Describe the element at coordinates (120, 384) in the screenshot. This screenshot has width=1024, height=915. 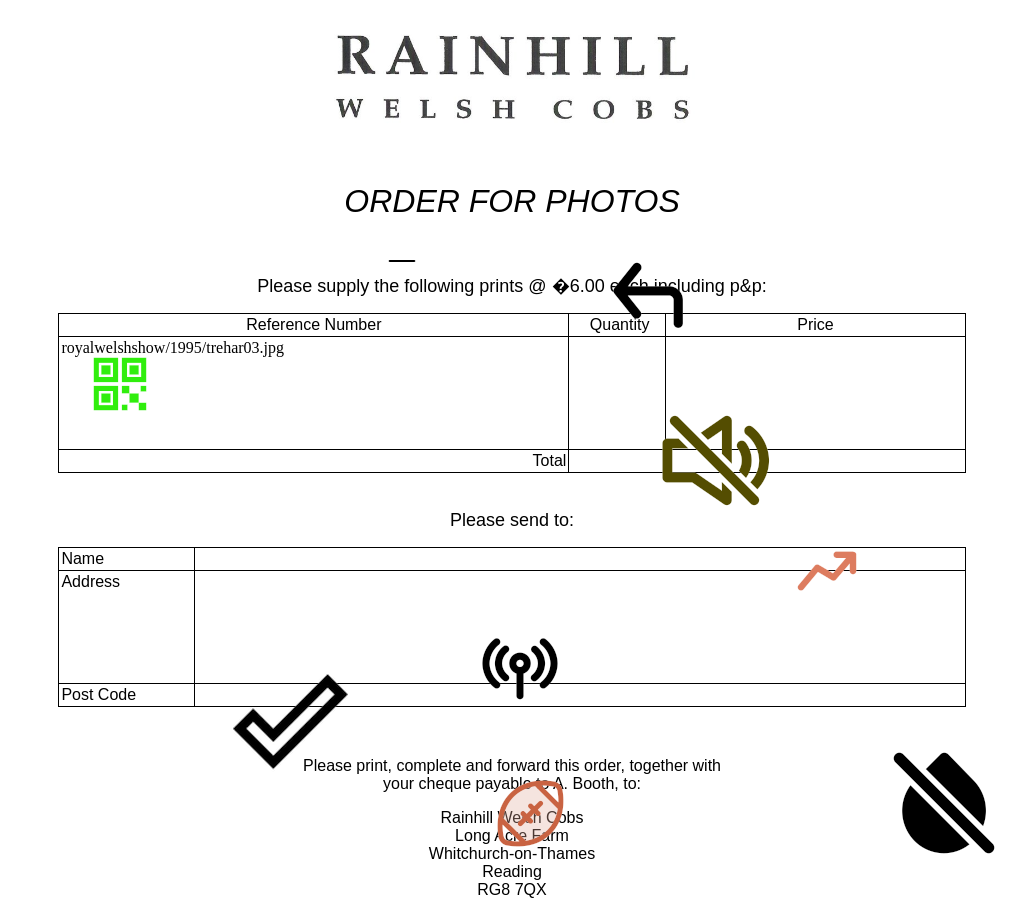
I see `scan or generate a QR code` at that location.